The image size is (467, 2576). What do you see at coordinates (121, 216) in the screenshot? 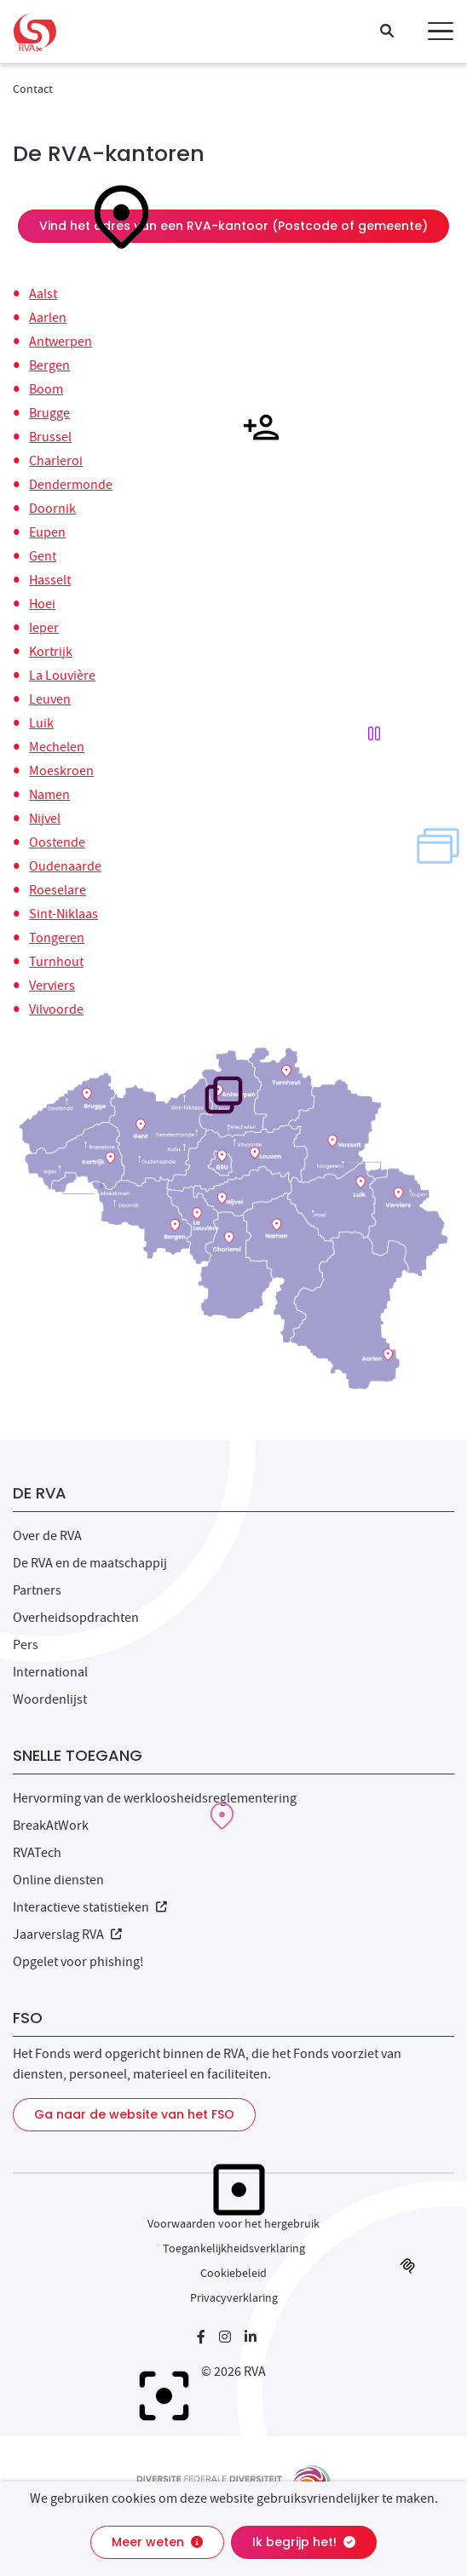
I see `view or set your current location` at bounding box center [121, 216].